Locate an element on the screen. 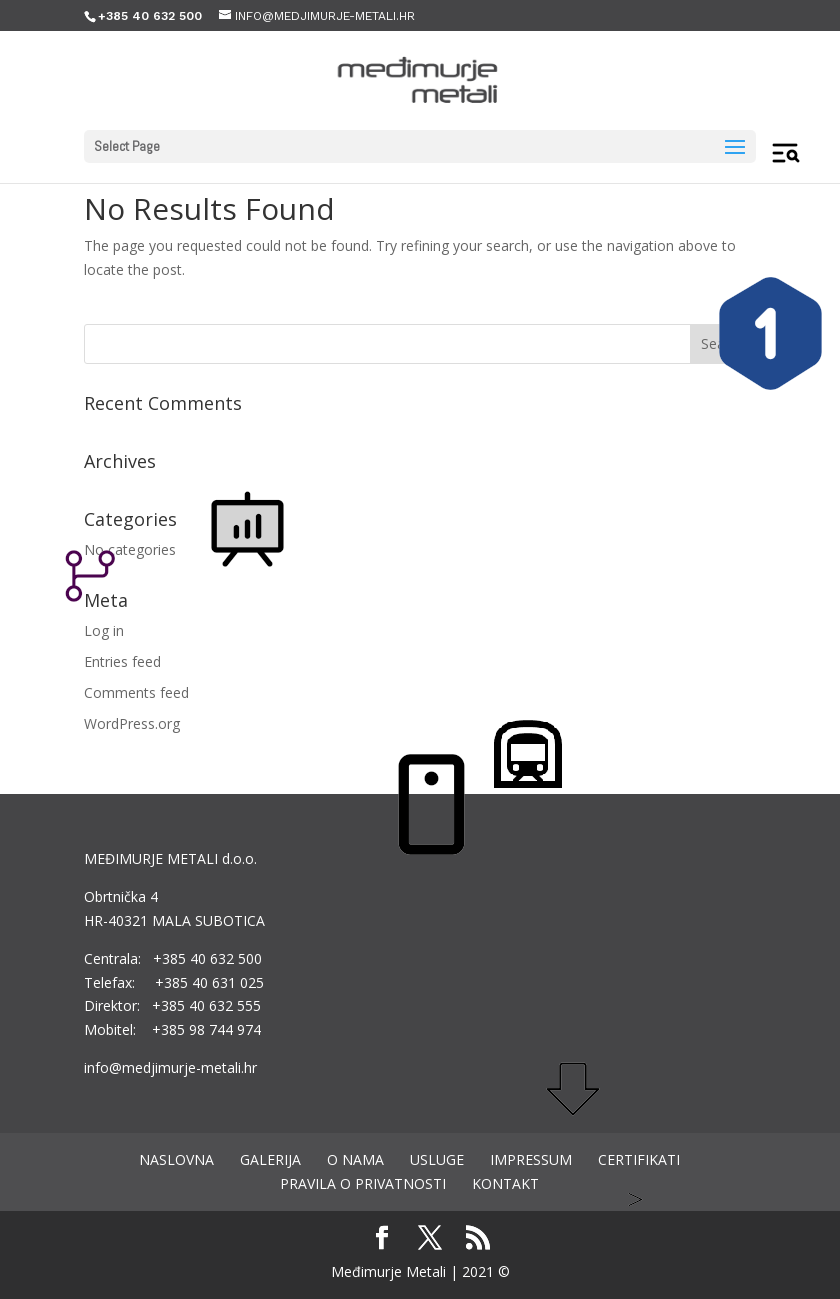 This screenshot has width=840, height=1299. search within a list is located at coordinates (785, 153).